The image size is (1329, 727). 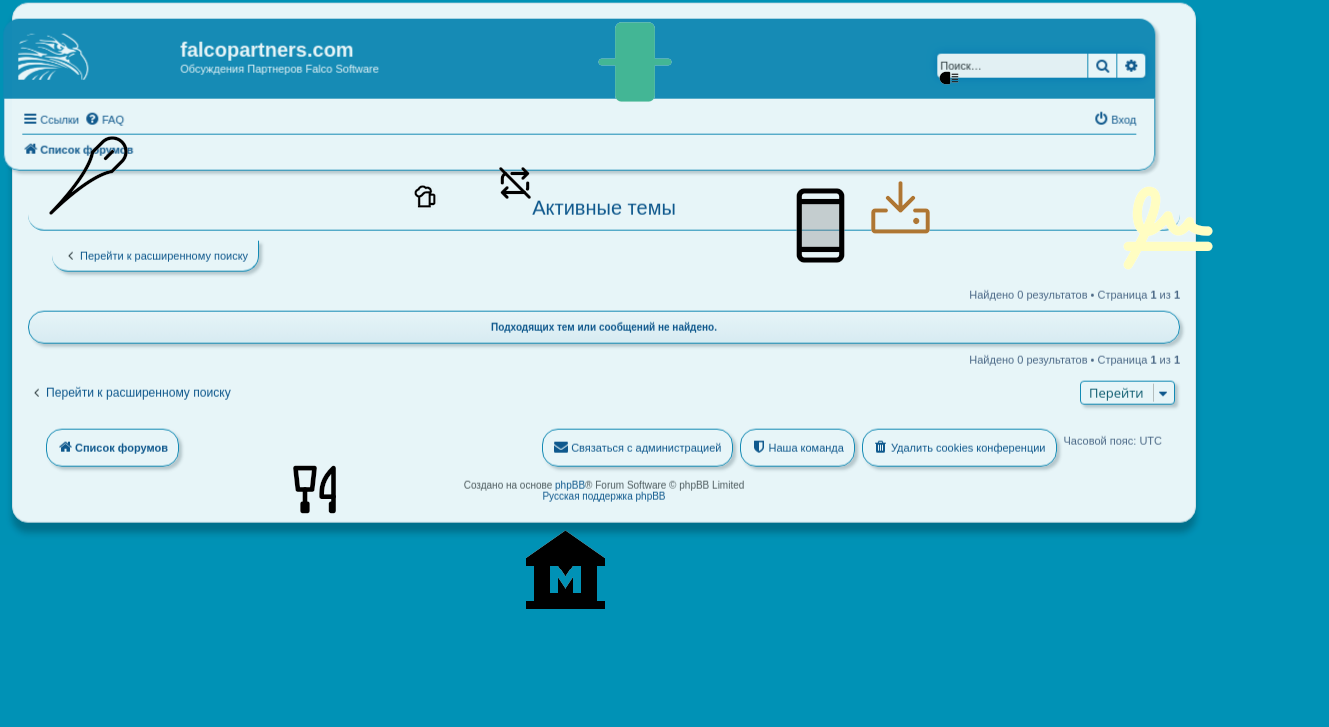 What do you see at coordinates (425, 197) in the screenshot?
I see `find nearby bars or pubs` at bounding box center [425, 197].